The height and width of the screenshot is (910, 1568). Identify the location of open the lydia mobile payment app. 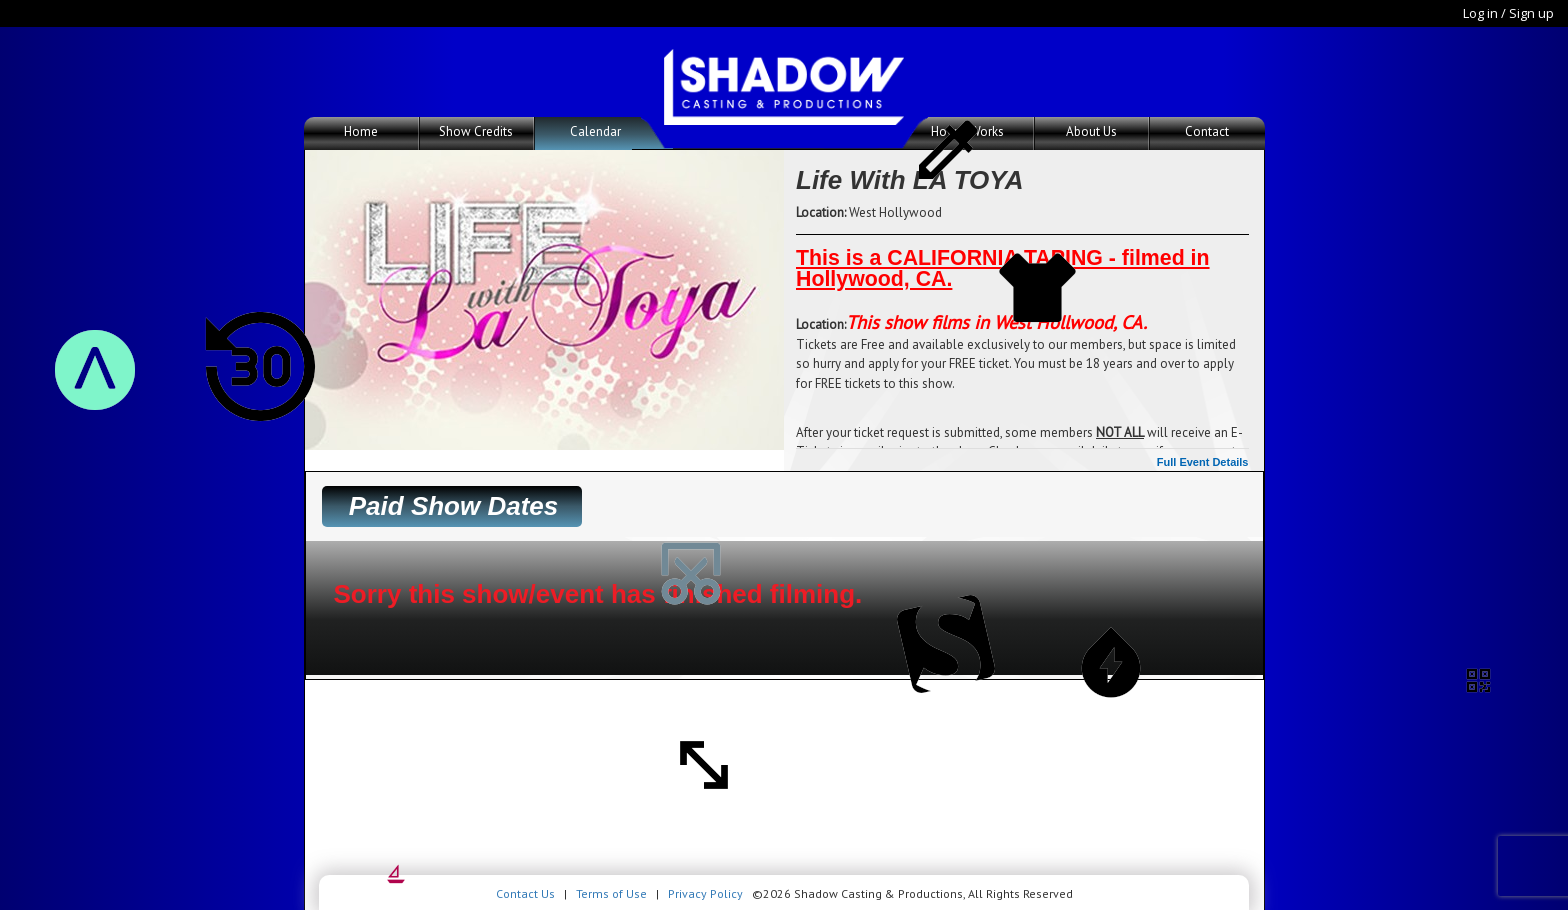
(95, 370).